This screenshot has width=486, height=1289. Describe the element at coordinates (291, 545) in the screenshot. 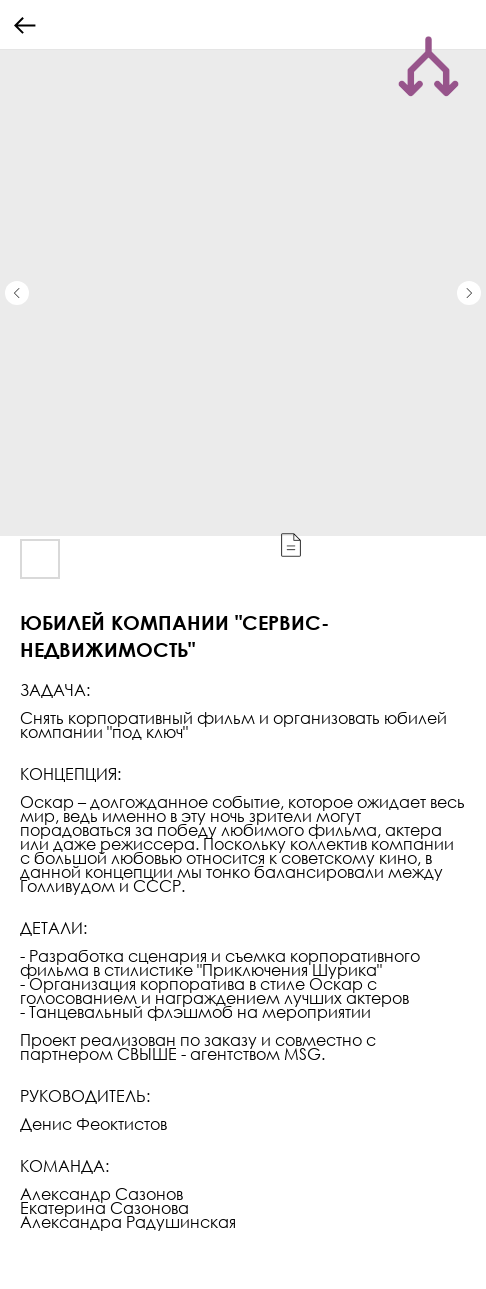

I see `view document or text file` at that location.